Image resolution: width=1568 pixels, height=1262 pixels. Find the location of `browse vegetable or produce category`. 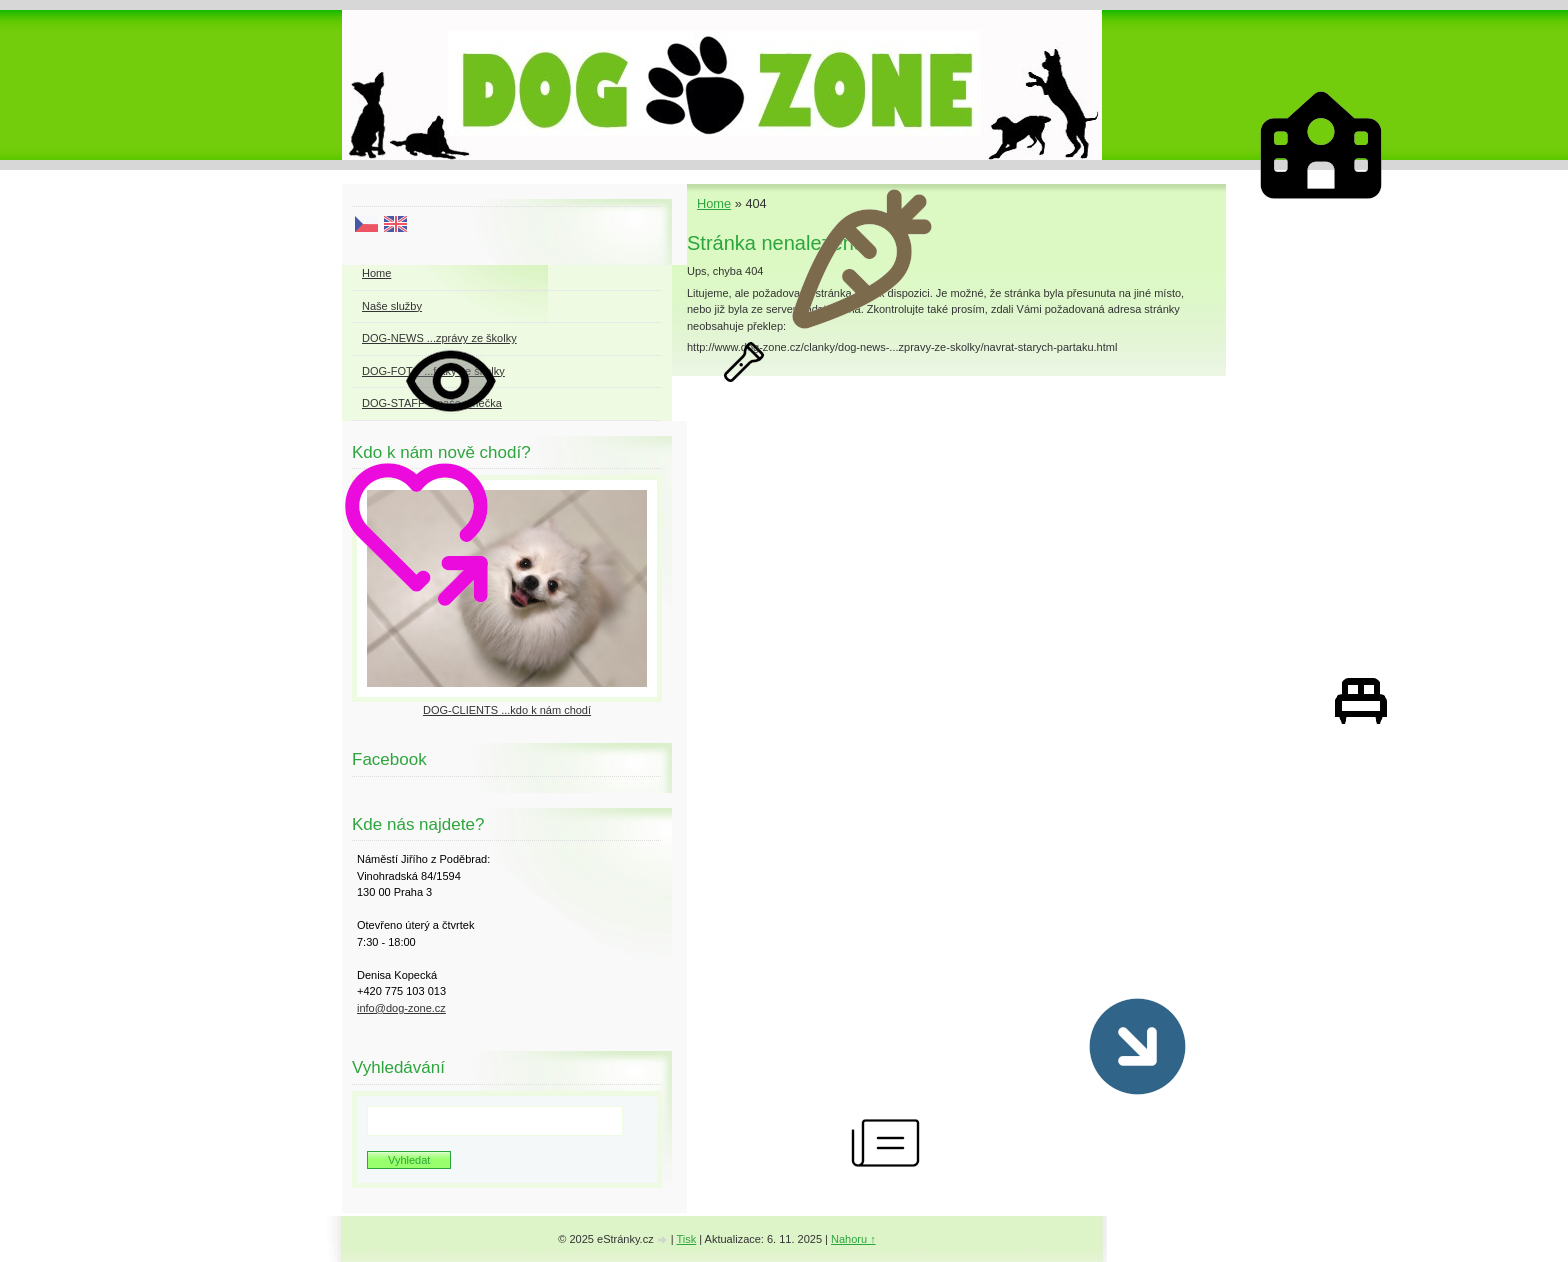

browse vegetable or produce category is located at coordinates (859, 261).